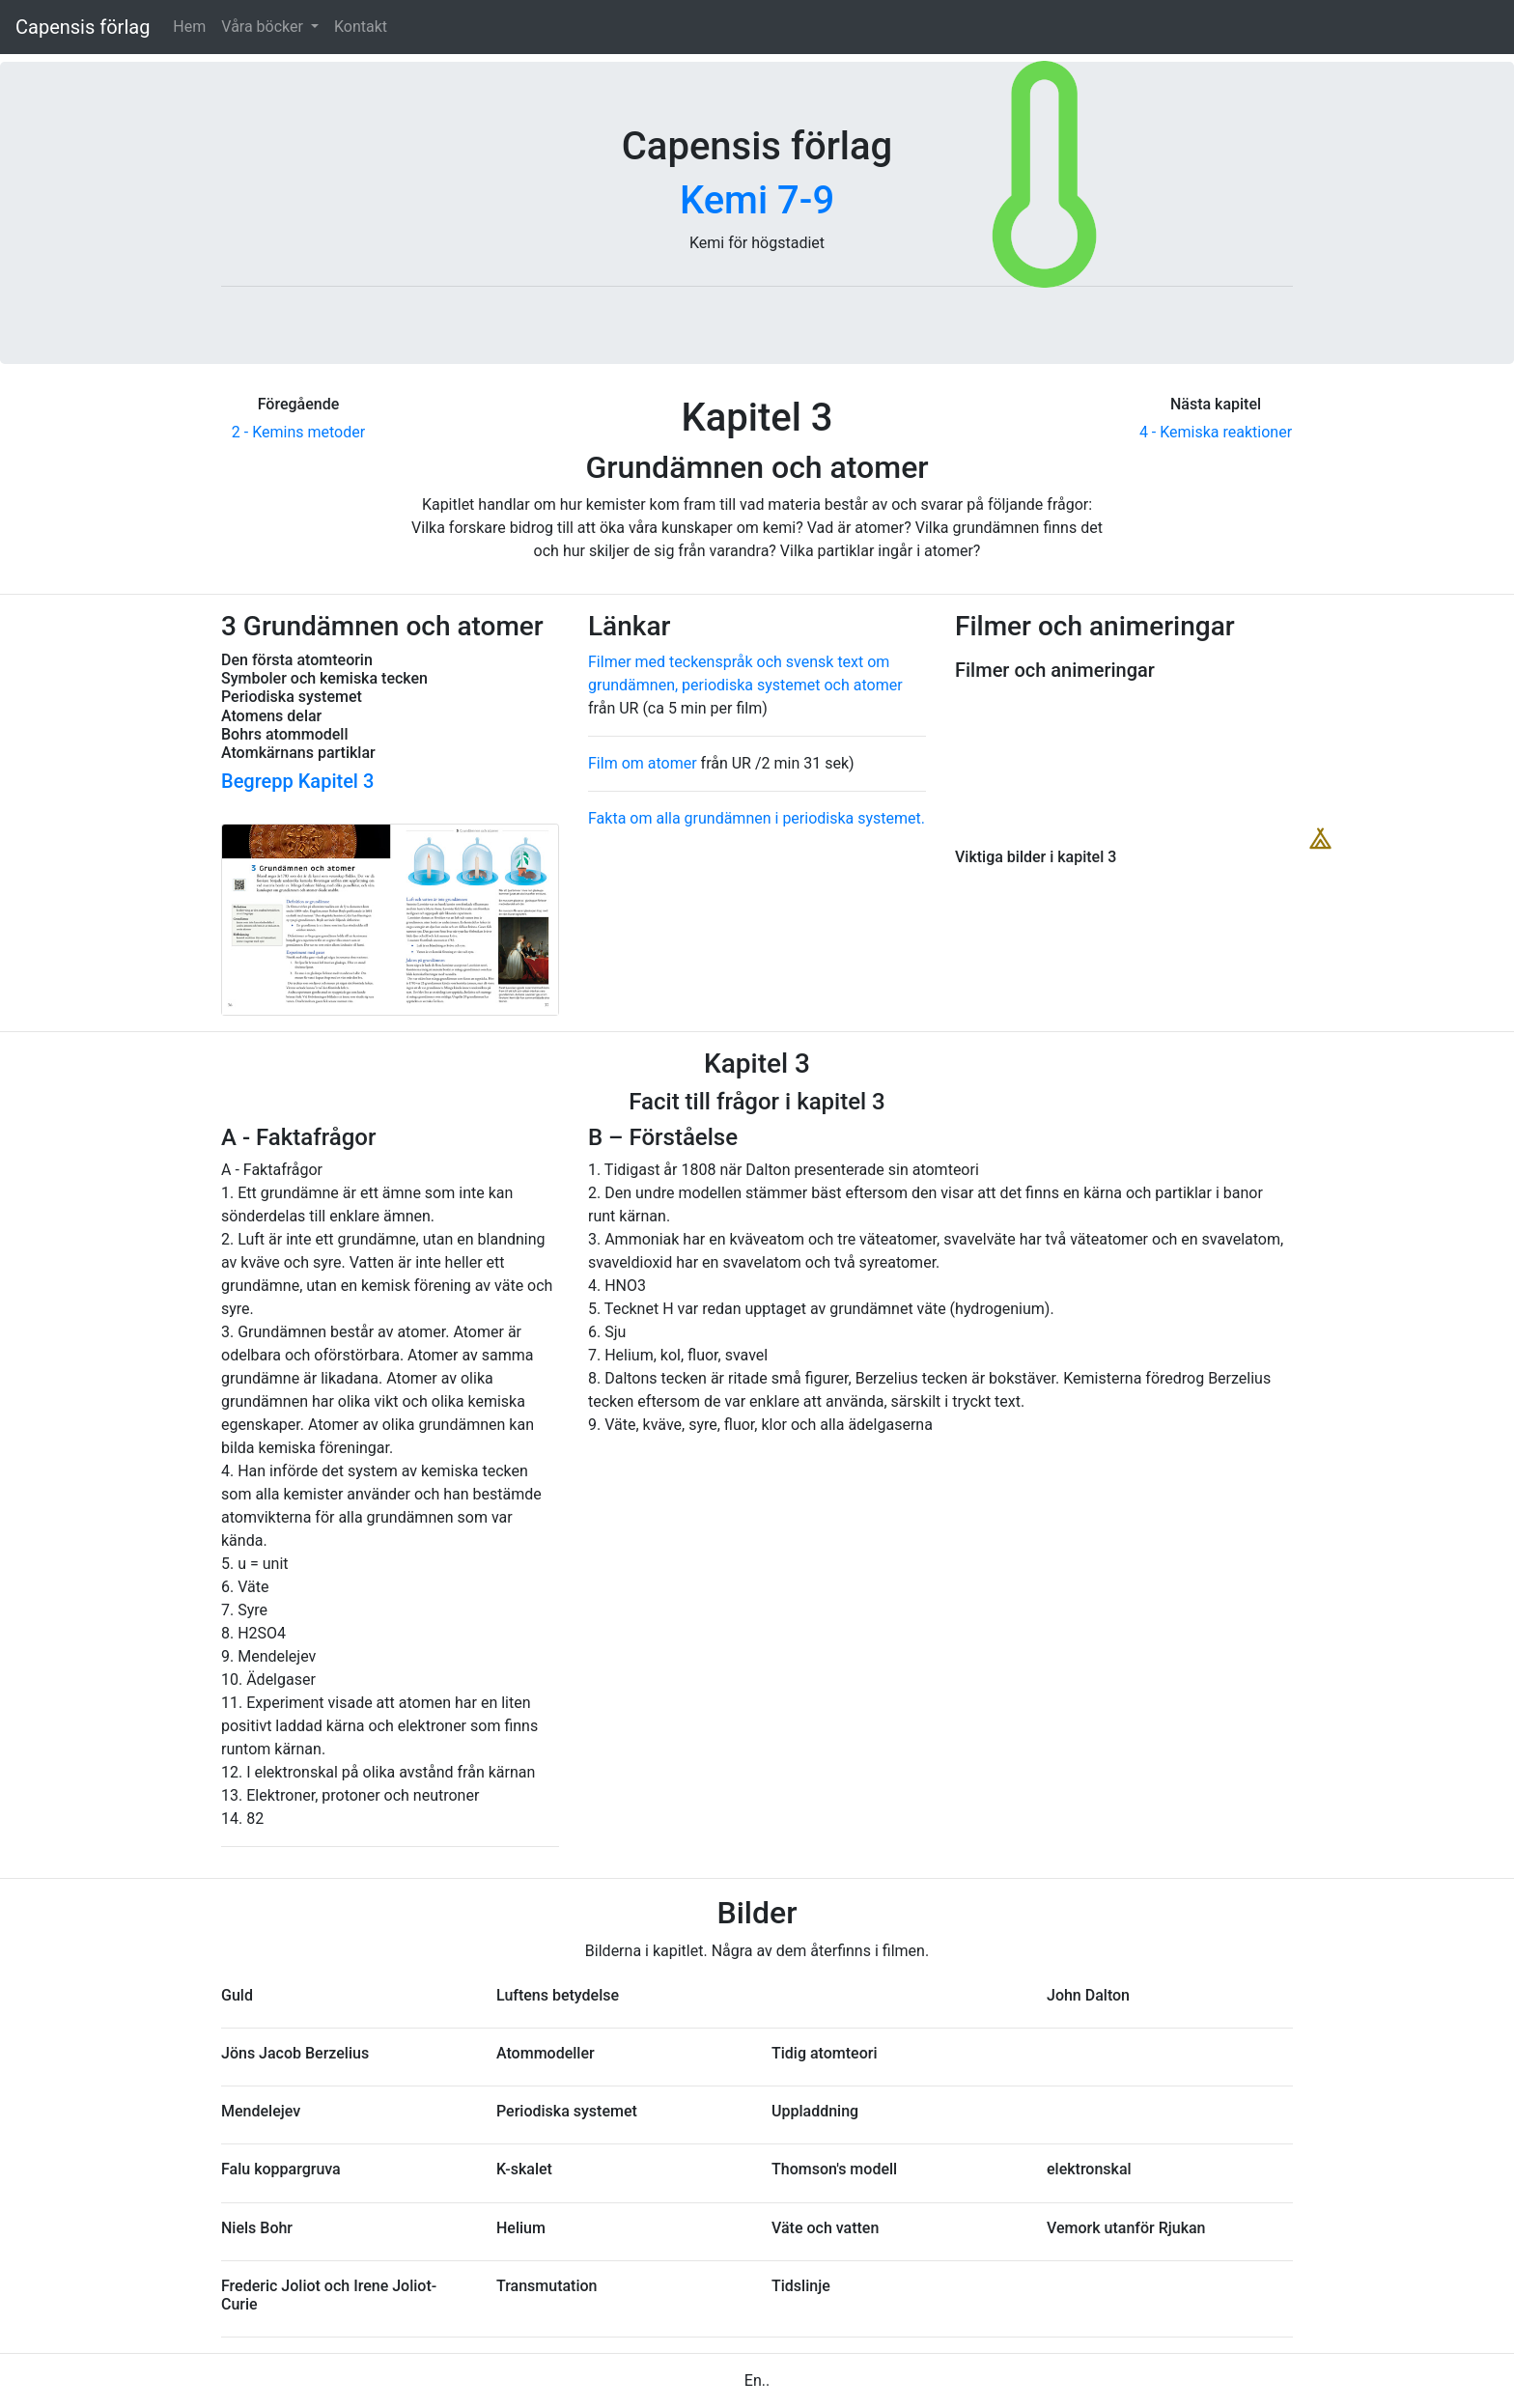 Image resolution: width=1514 pixels, height=2408 pixels. I want to click on access camping or outdoor activity features, so click(1320, 839).